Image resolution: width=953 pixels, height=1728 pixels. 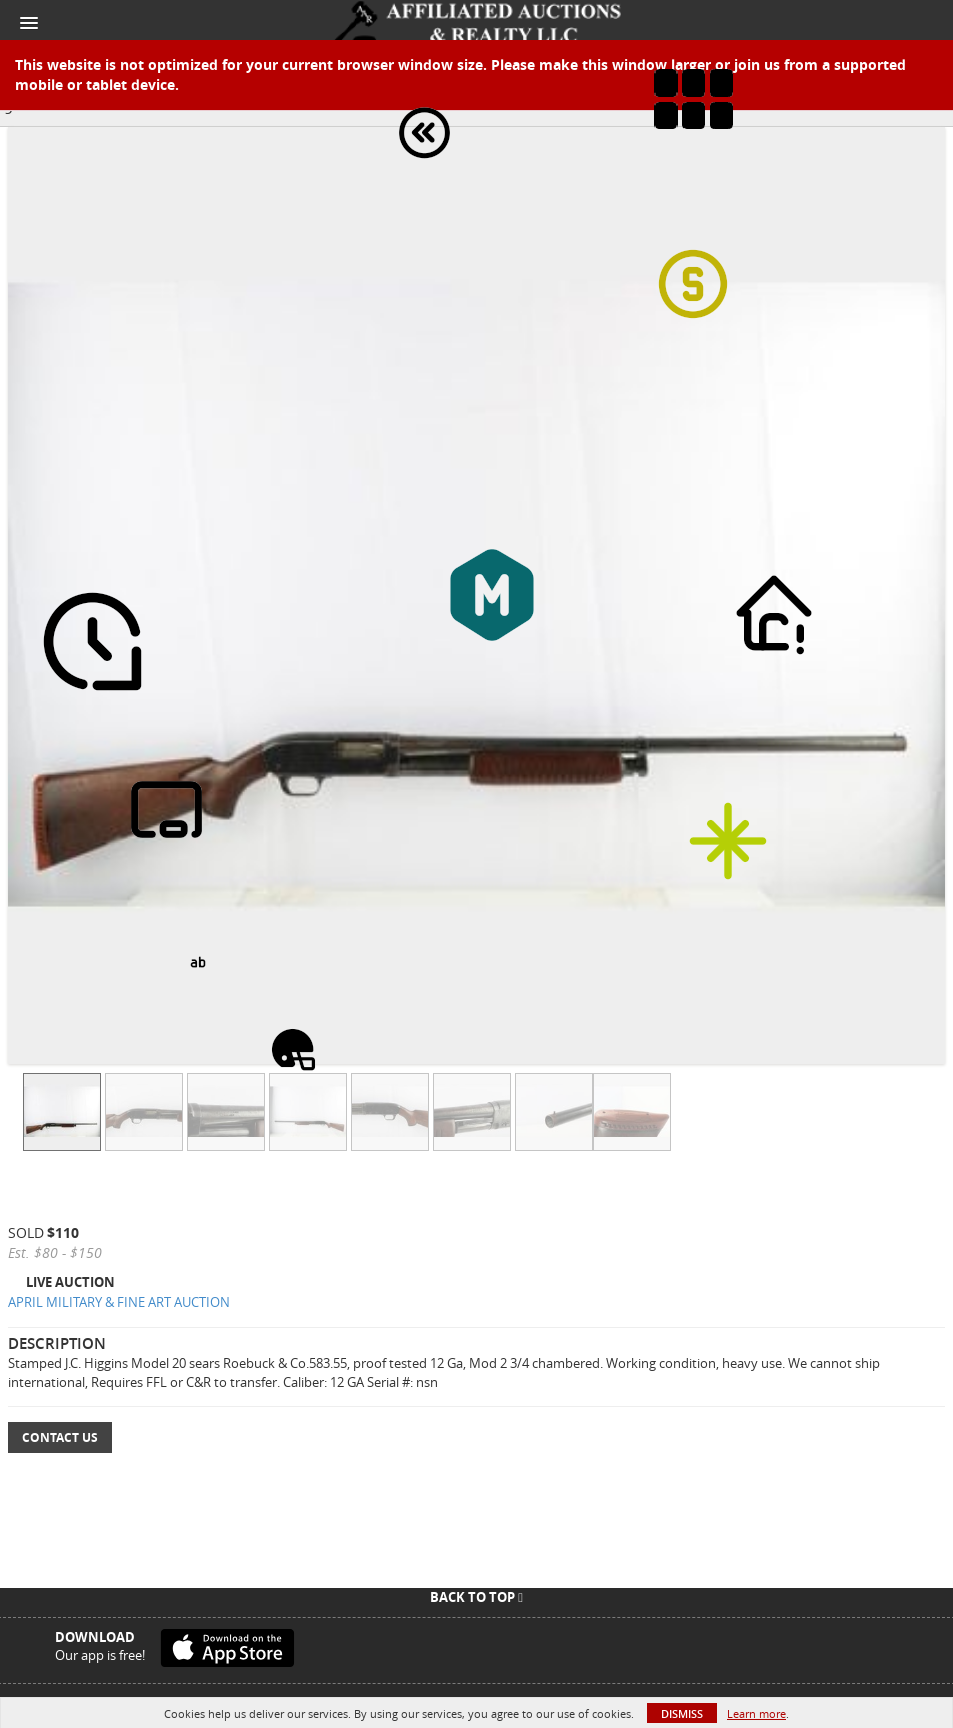 What do you see at coordinates (92, 641) in the screenshot?
I see `track days until an event or deadline` at bounding box center [92, 641].